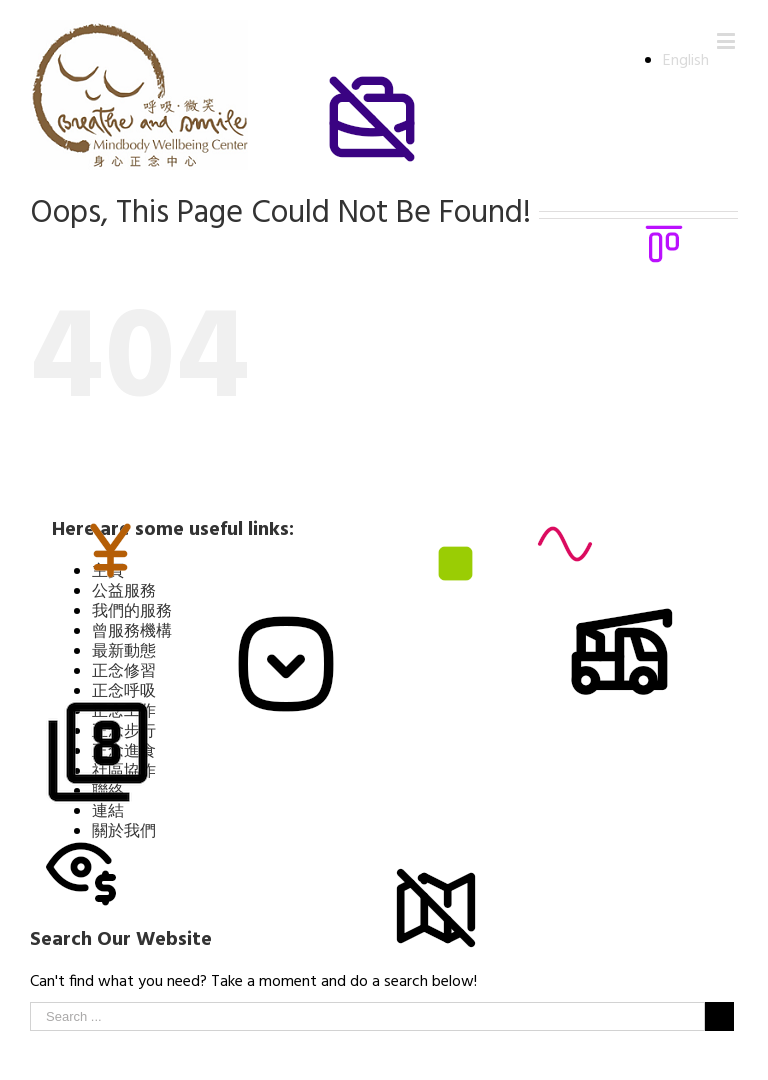 This screenshot has width=768, height=1080. I want to click on indicates 8 images in a stack or gallery, so click(98, 752).